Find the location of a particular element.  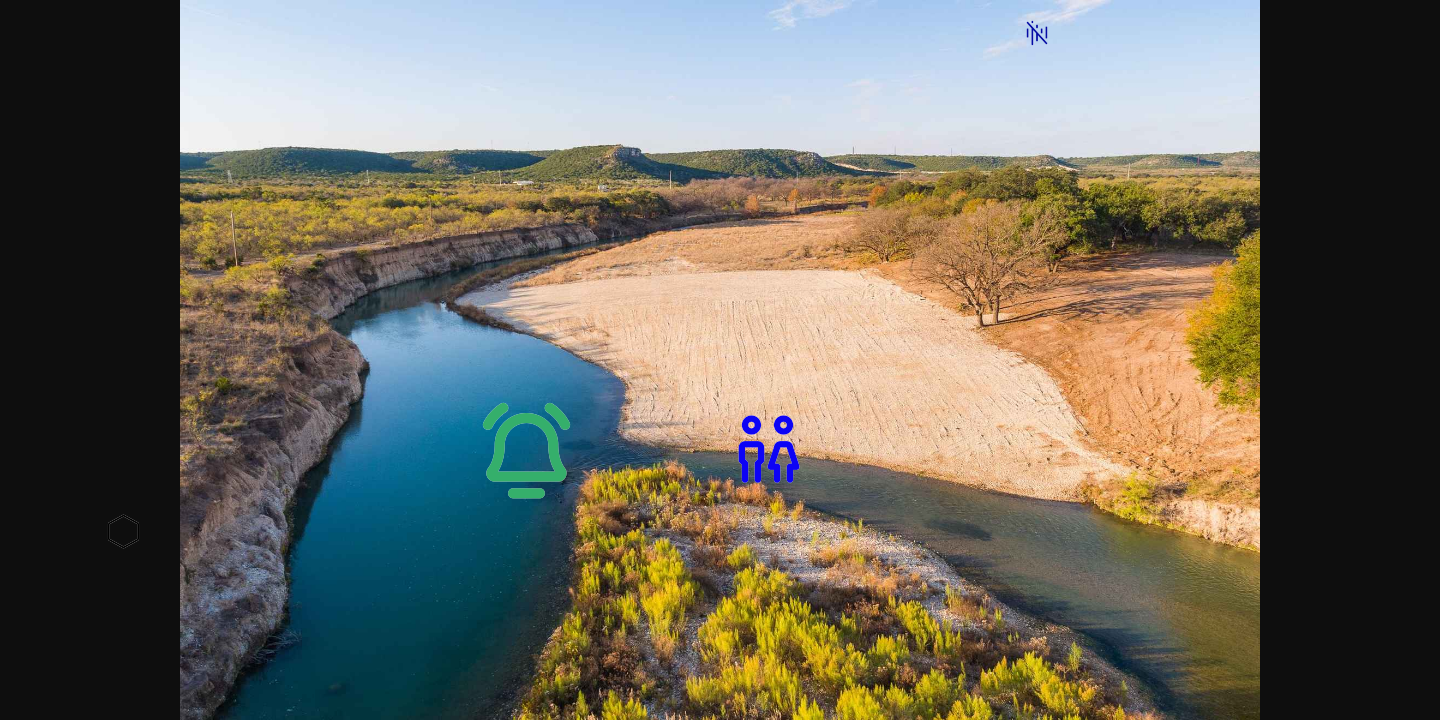

mute or disable audio input is located at coordinates (1037, 33).